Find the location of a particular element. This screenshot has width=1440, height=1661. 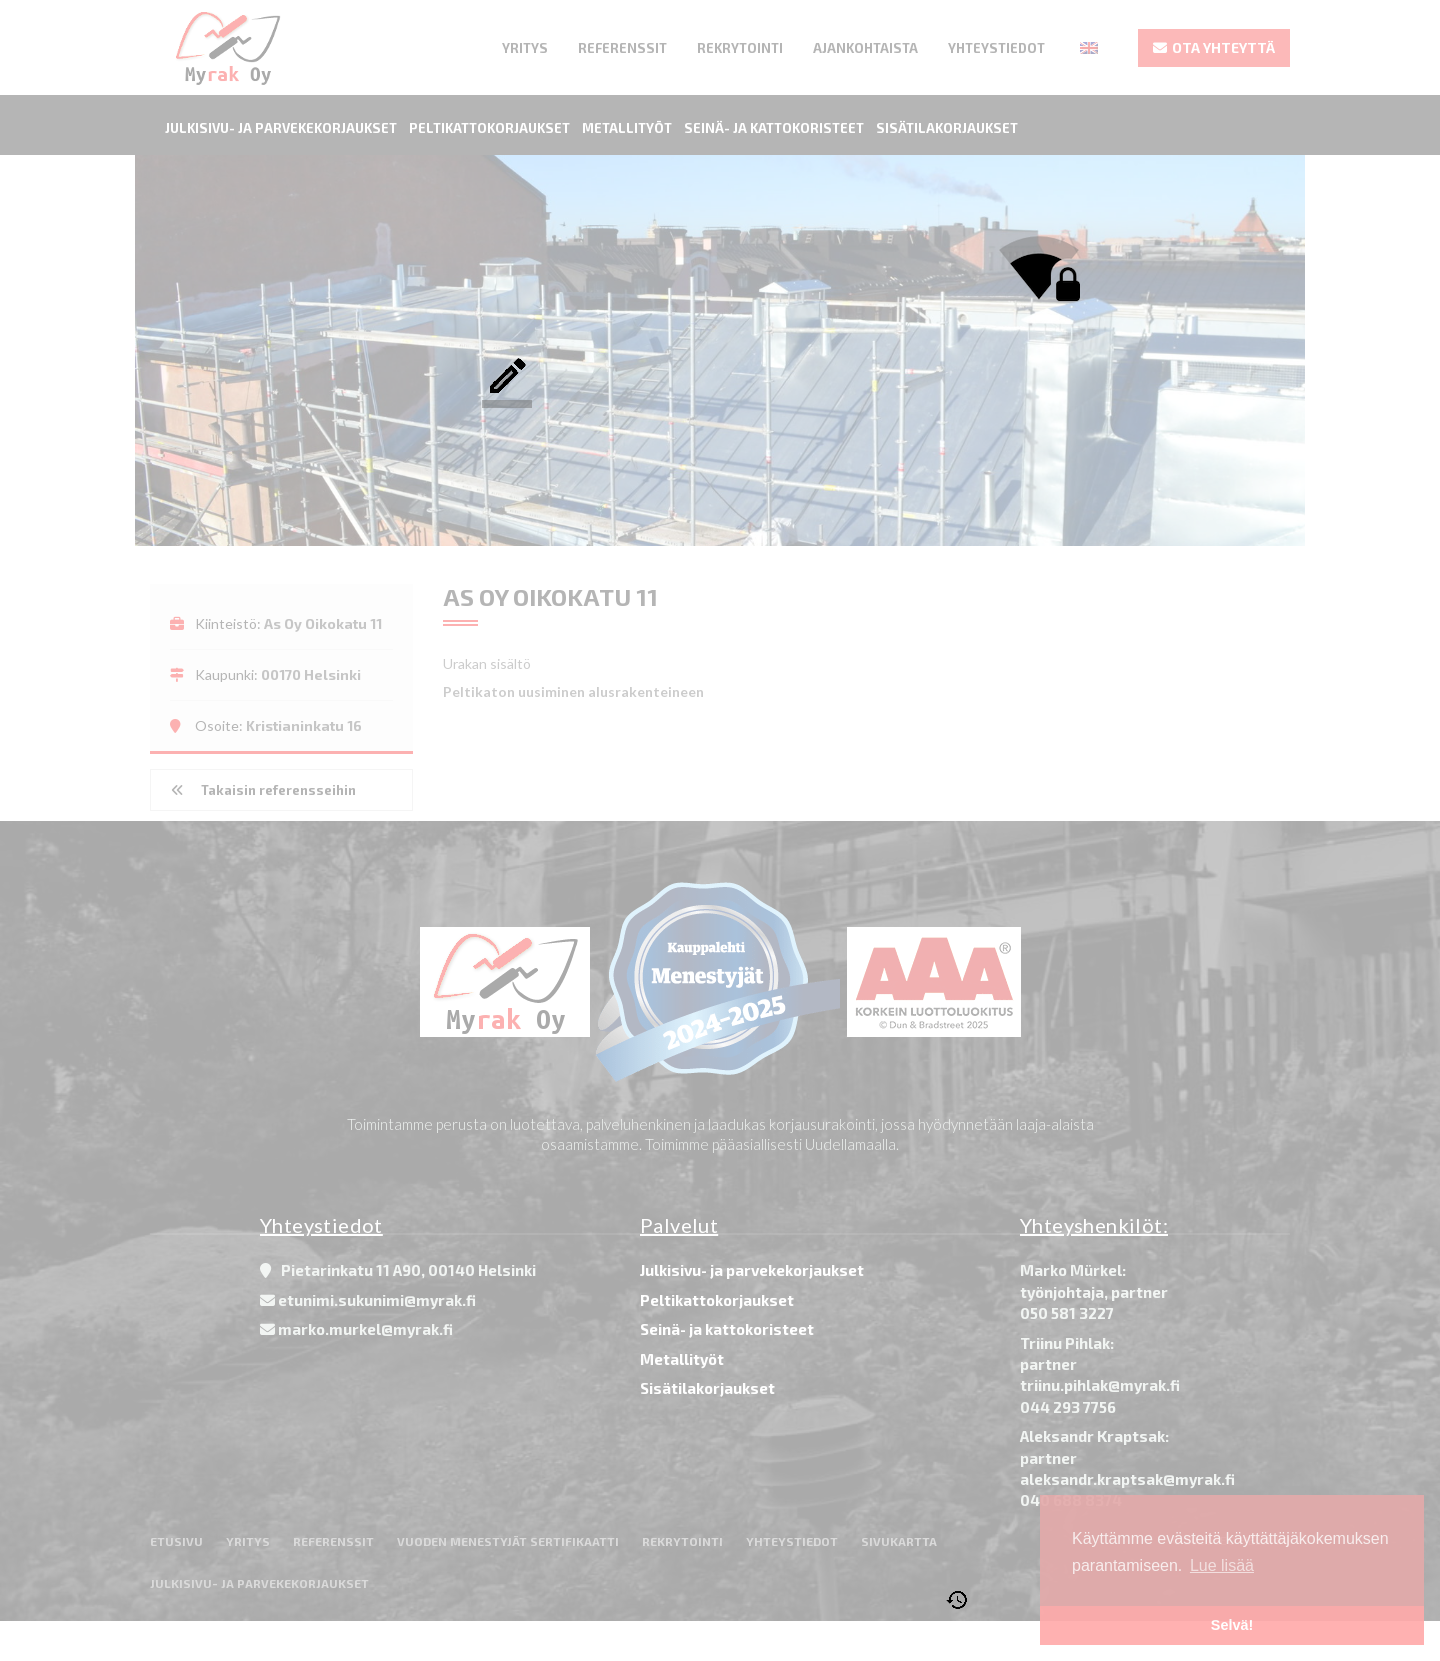

connected to a secure wifi network with good signal strength is located at coordinates (1039, 267).